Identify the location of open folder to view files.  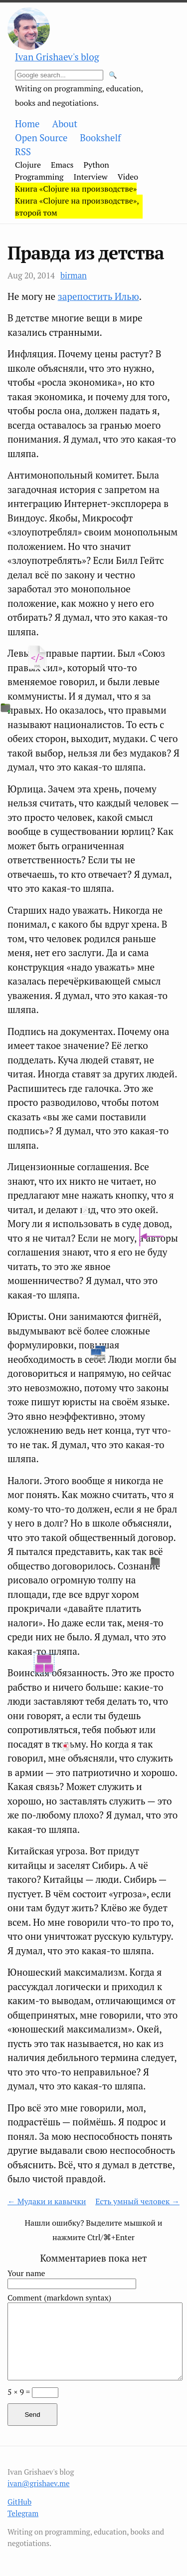
(155, 1561).